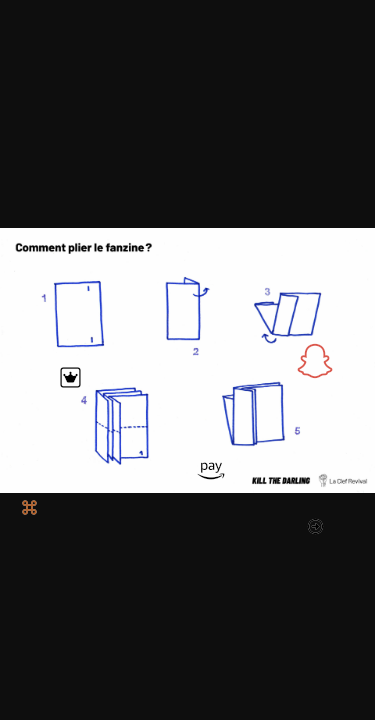  Describe the element at coordinates (315, 361) in the screenshot. I see `open snapchat app` at that location.